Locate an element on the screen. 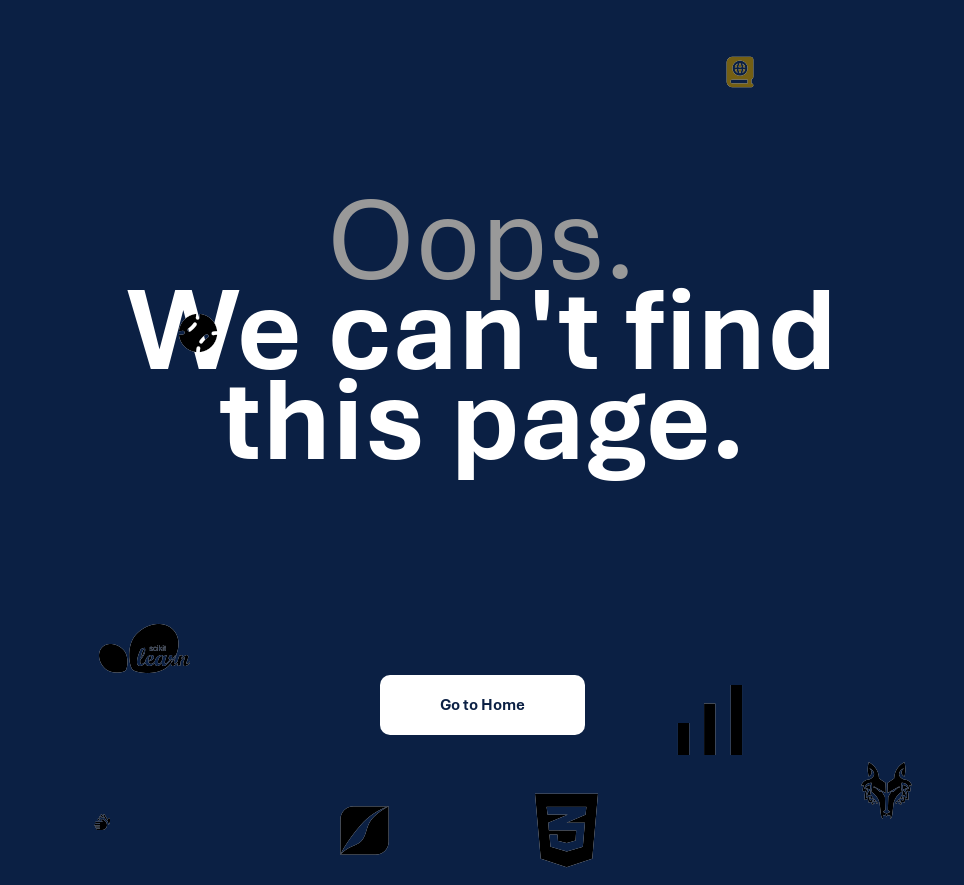  view baseball scores or stats is located at coordinates (198, 333).